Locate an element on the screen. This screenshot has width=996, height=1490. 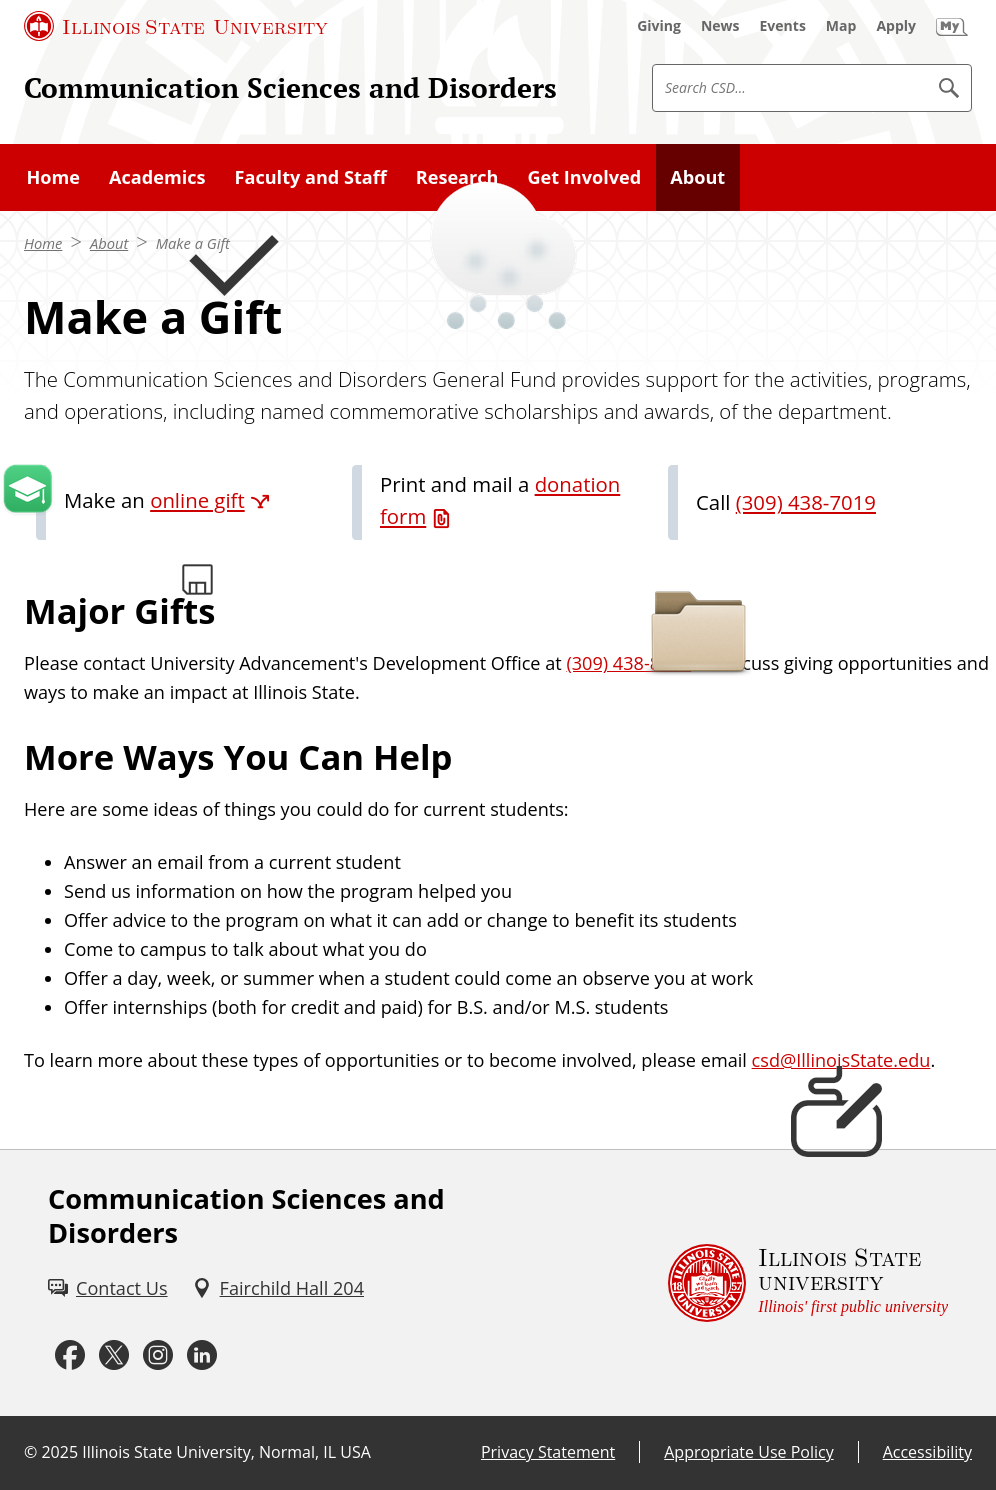
open folder to view files is located at coordinates (698, 636).